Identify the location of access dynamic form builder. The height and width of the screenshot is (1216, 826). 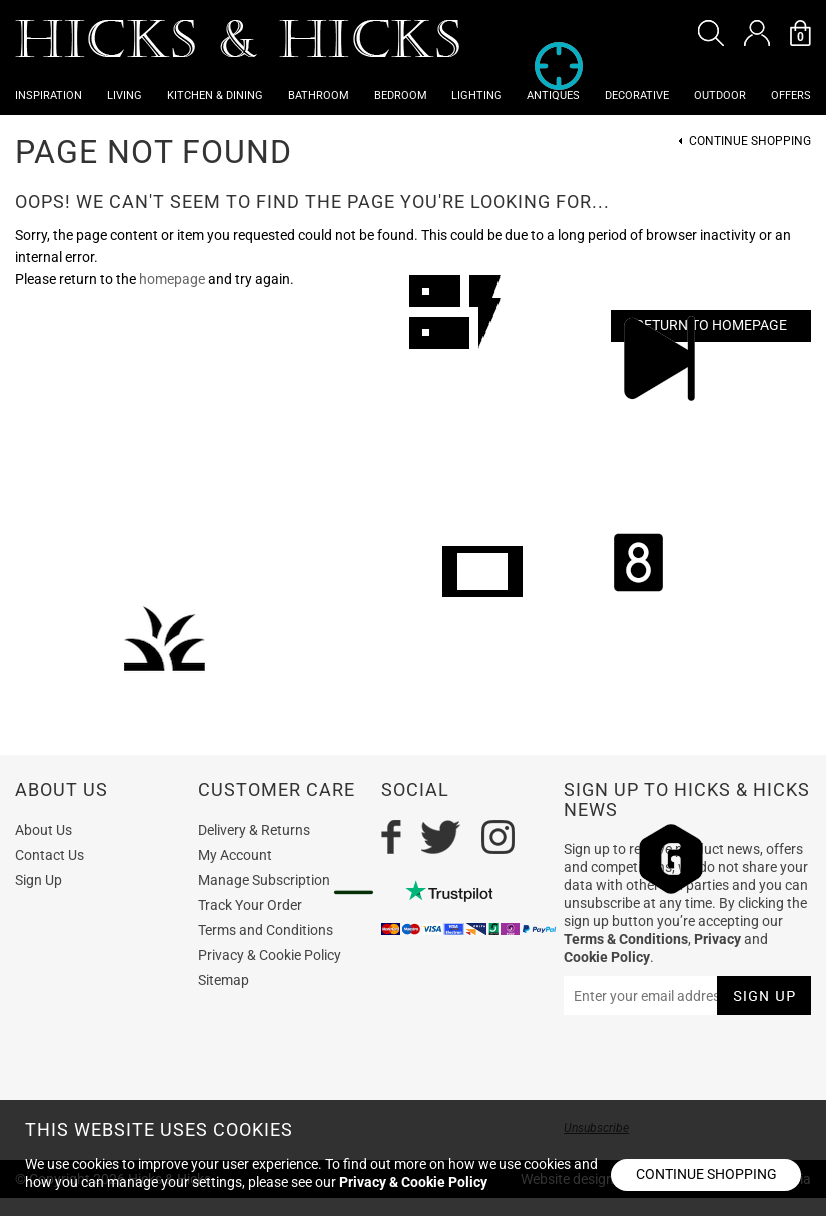
(455, 312).